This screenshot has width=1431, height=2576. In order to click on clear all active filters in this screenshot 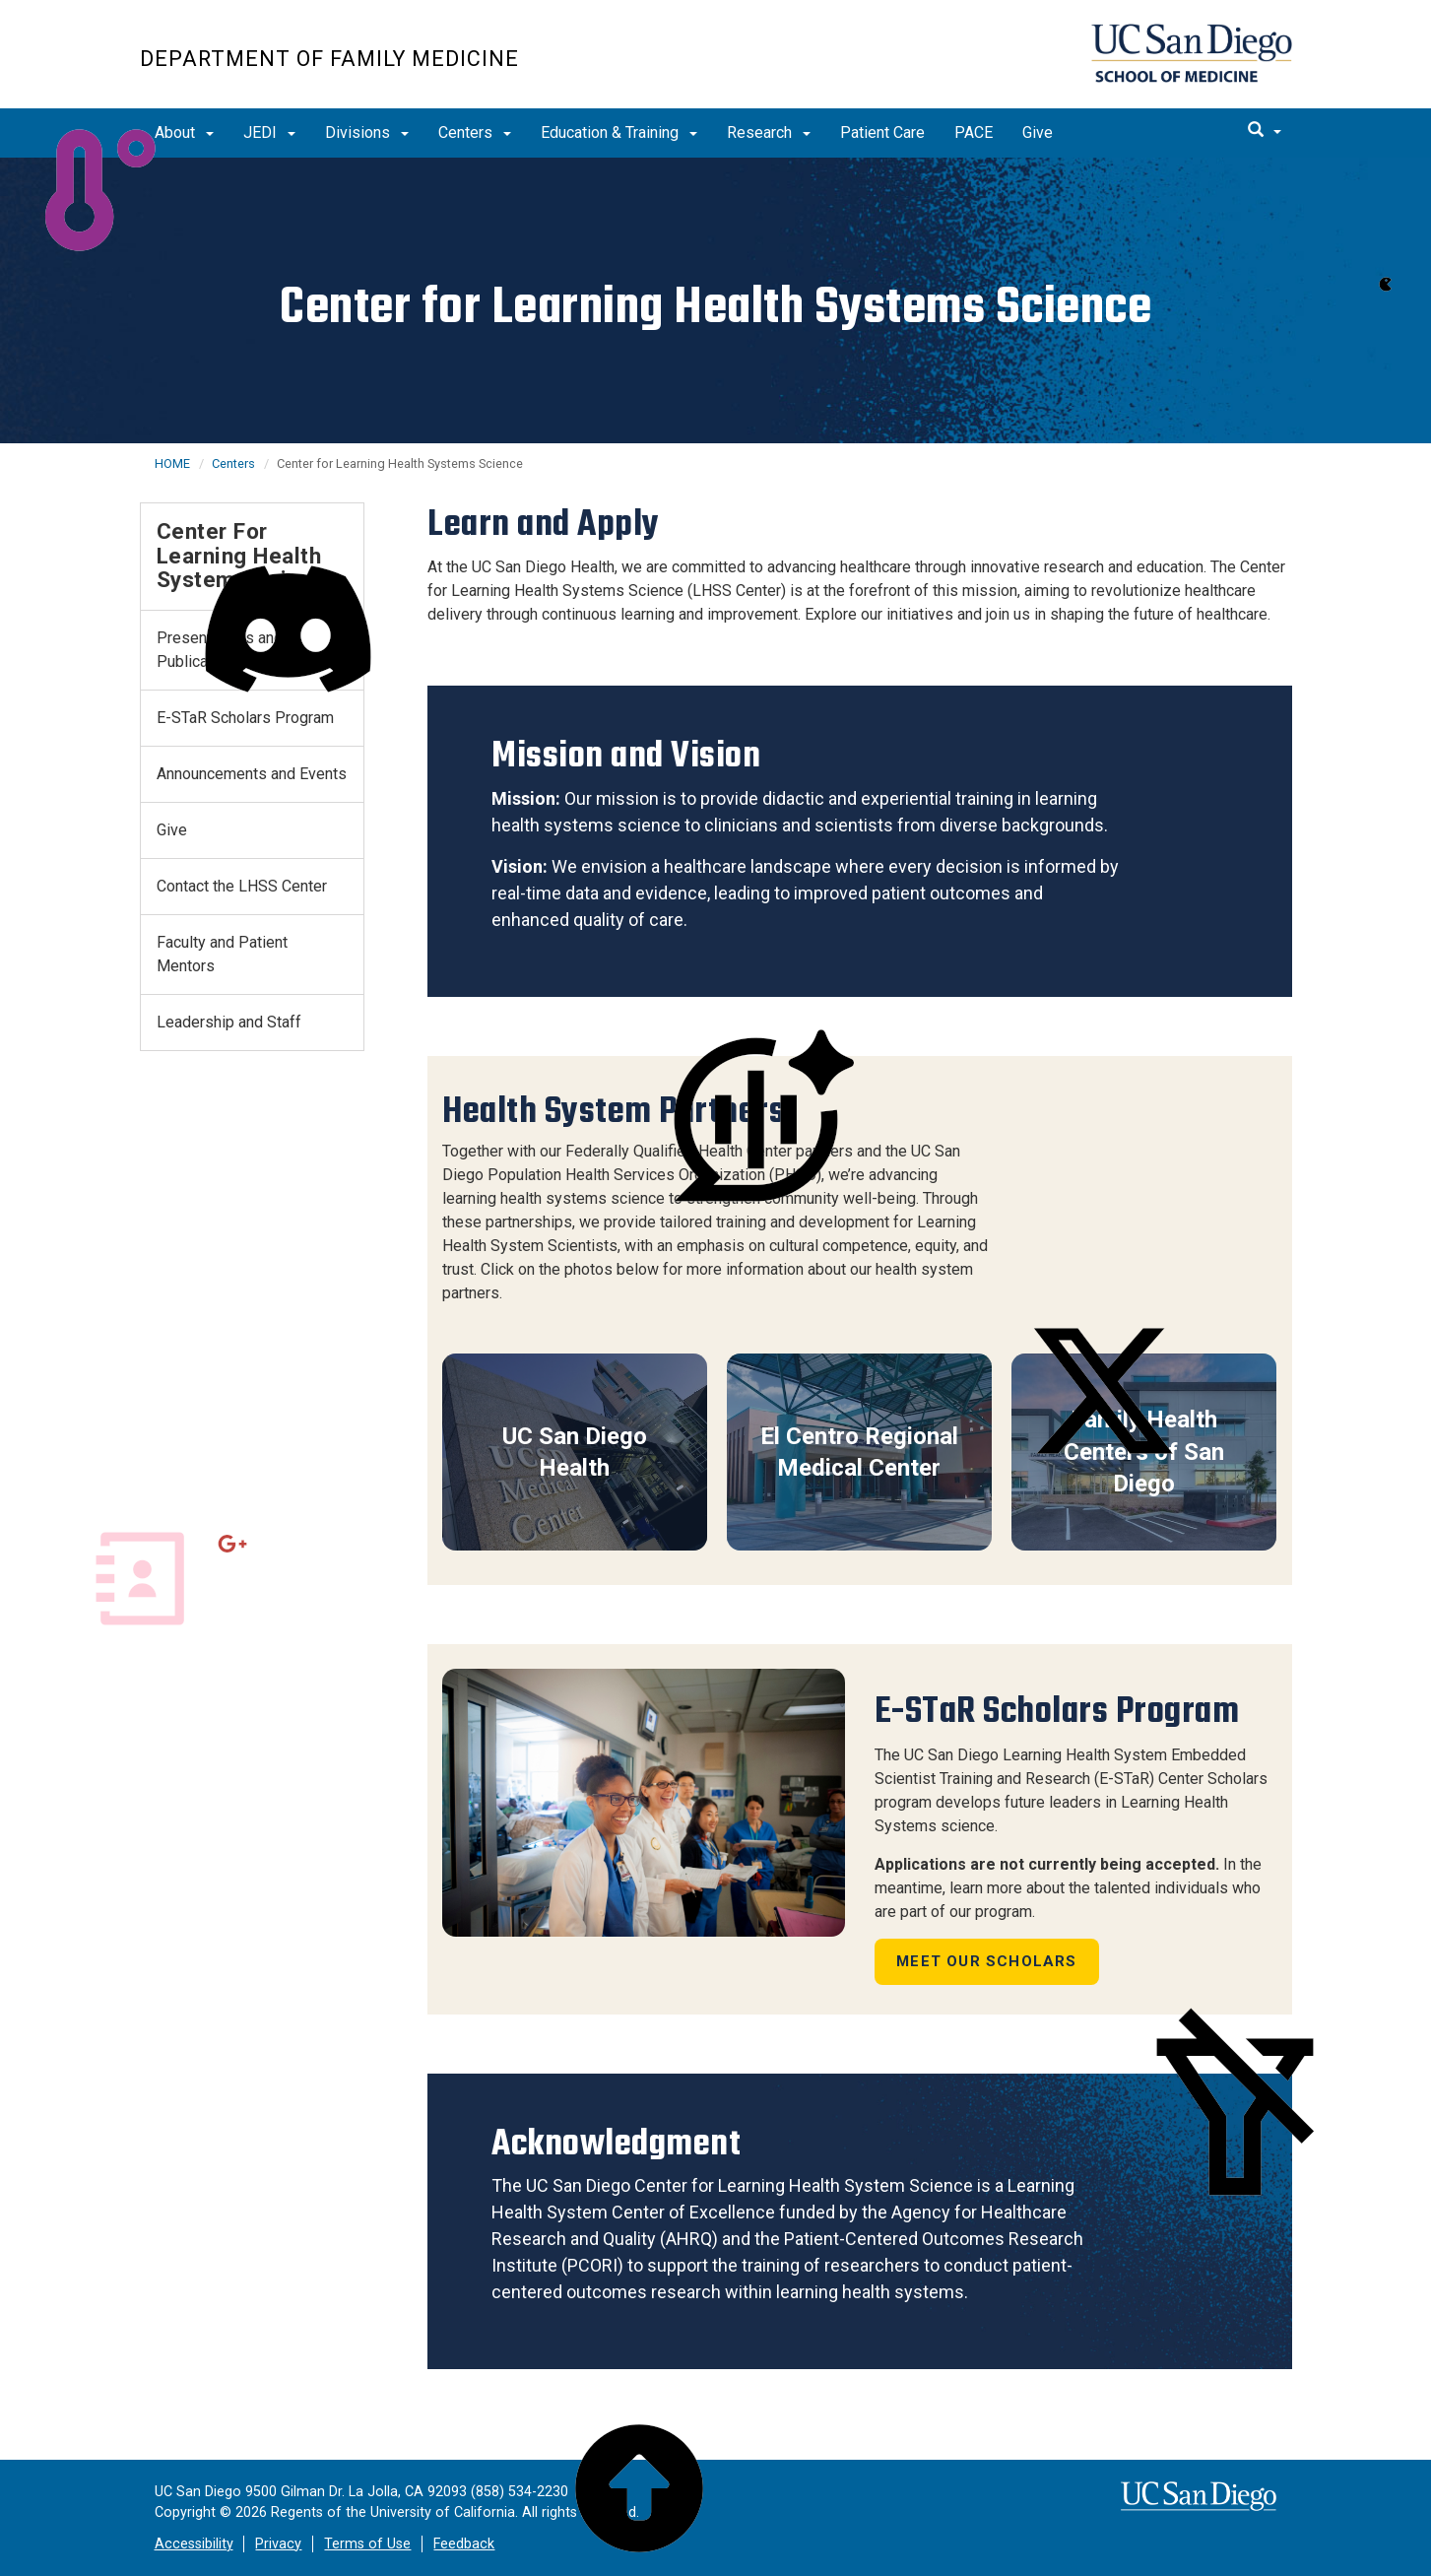, I will do `click(1235, 2108)`.